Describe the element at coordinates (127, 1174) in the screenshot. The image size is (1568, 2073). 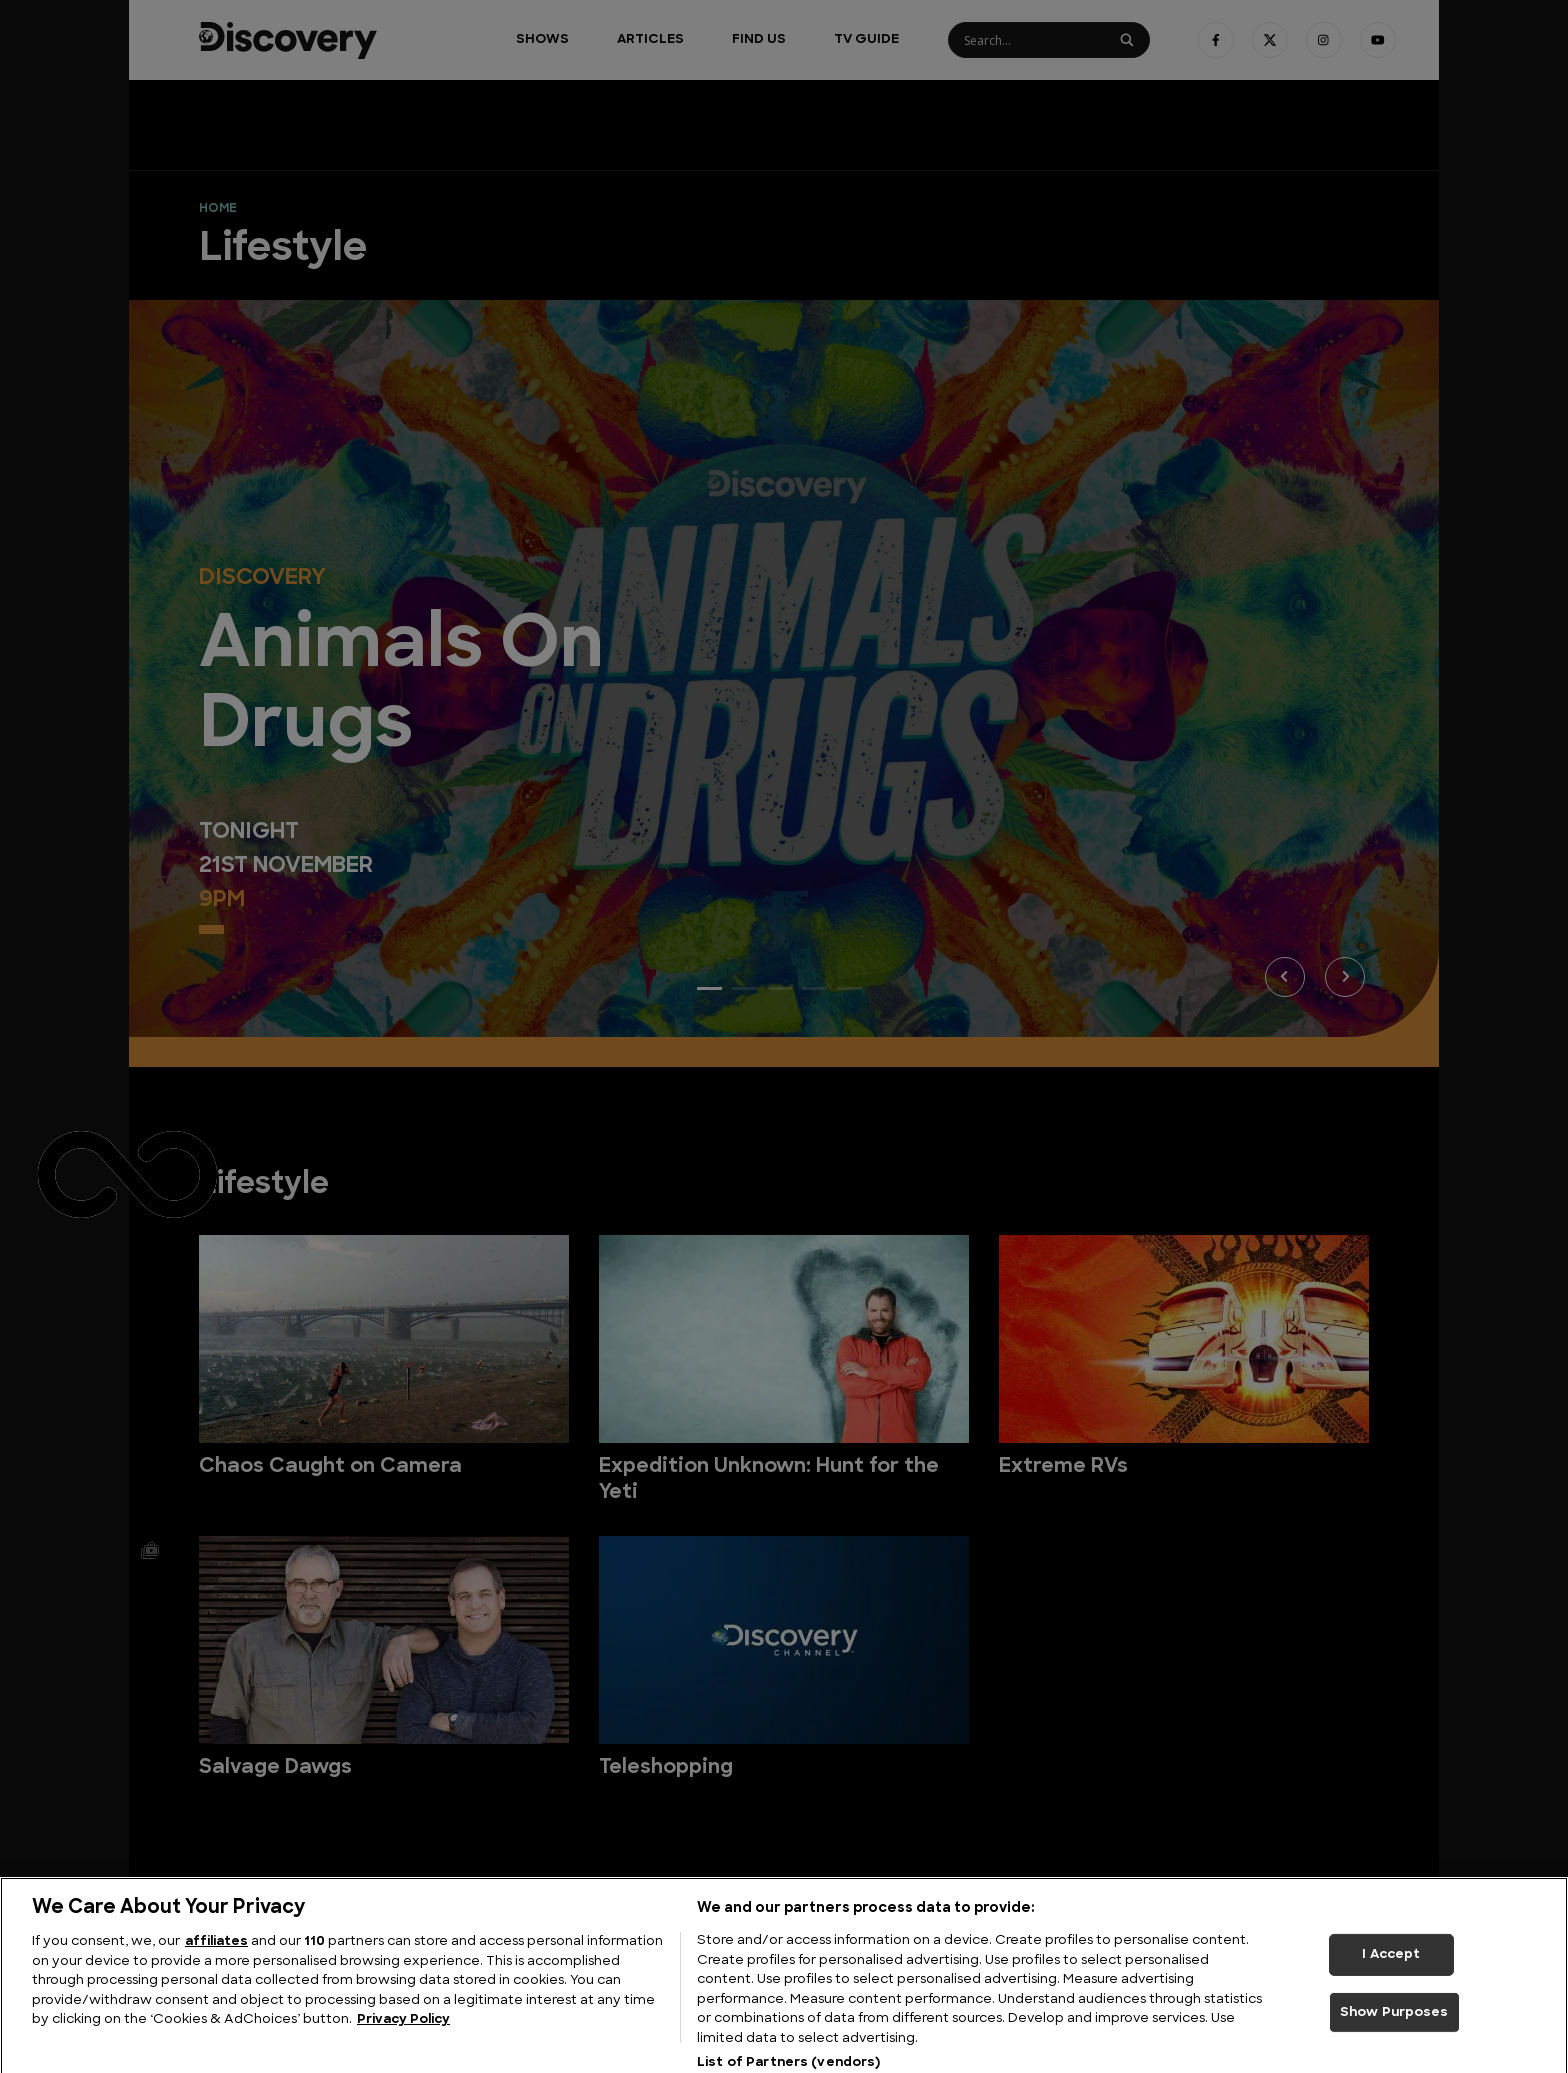
I see `indicates unlimited or infinite content` at that location.